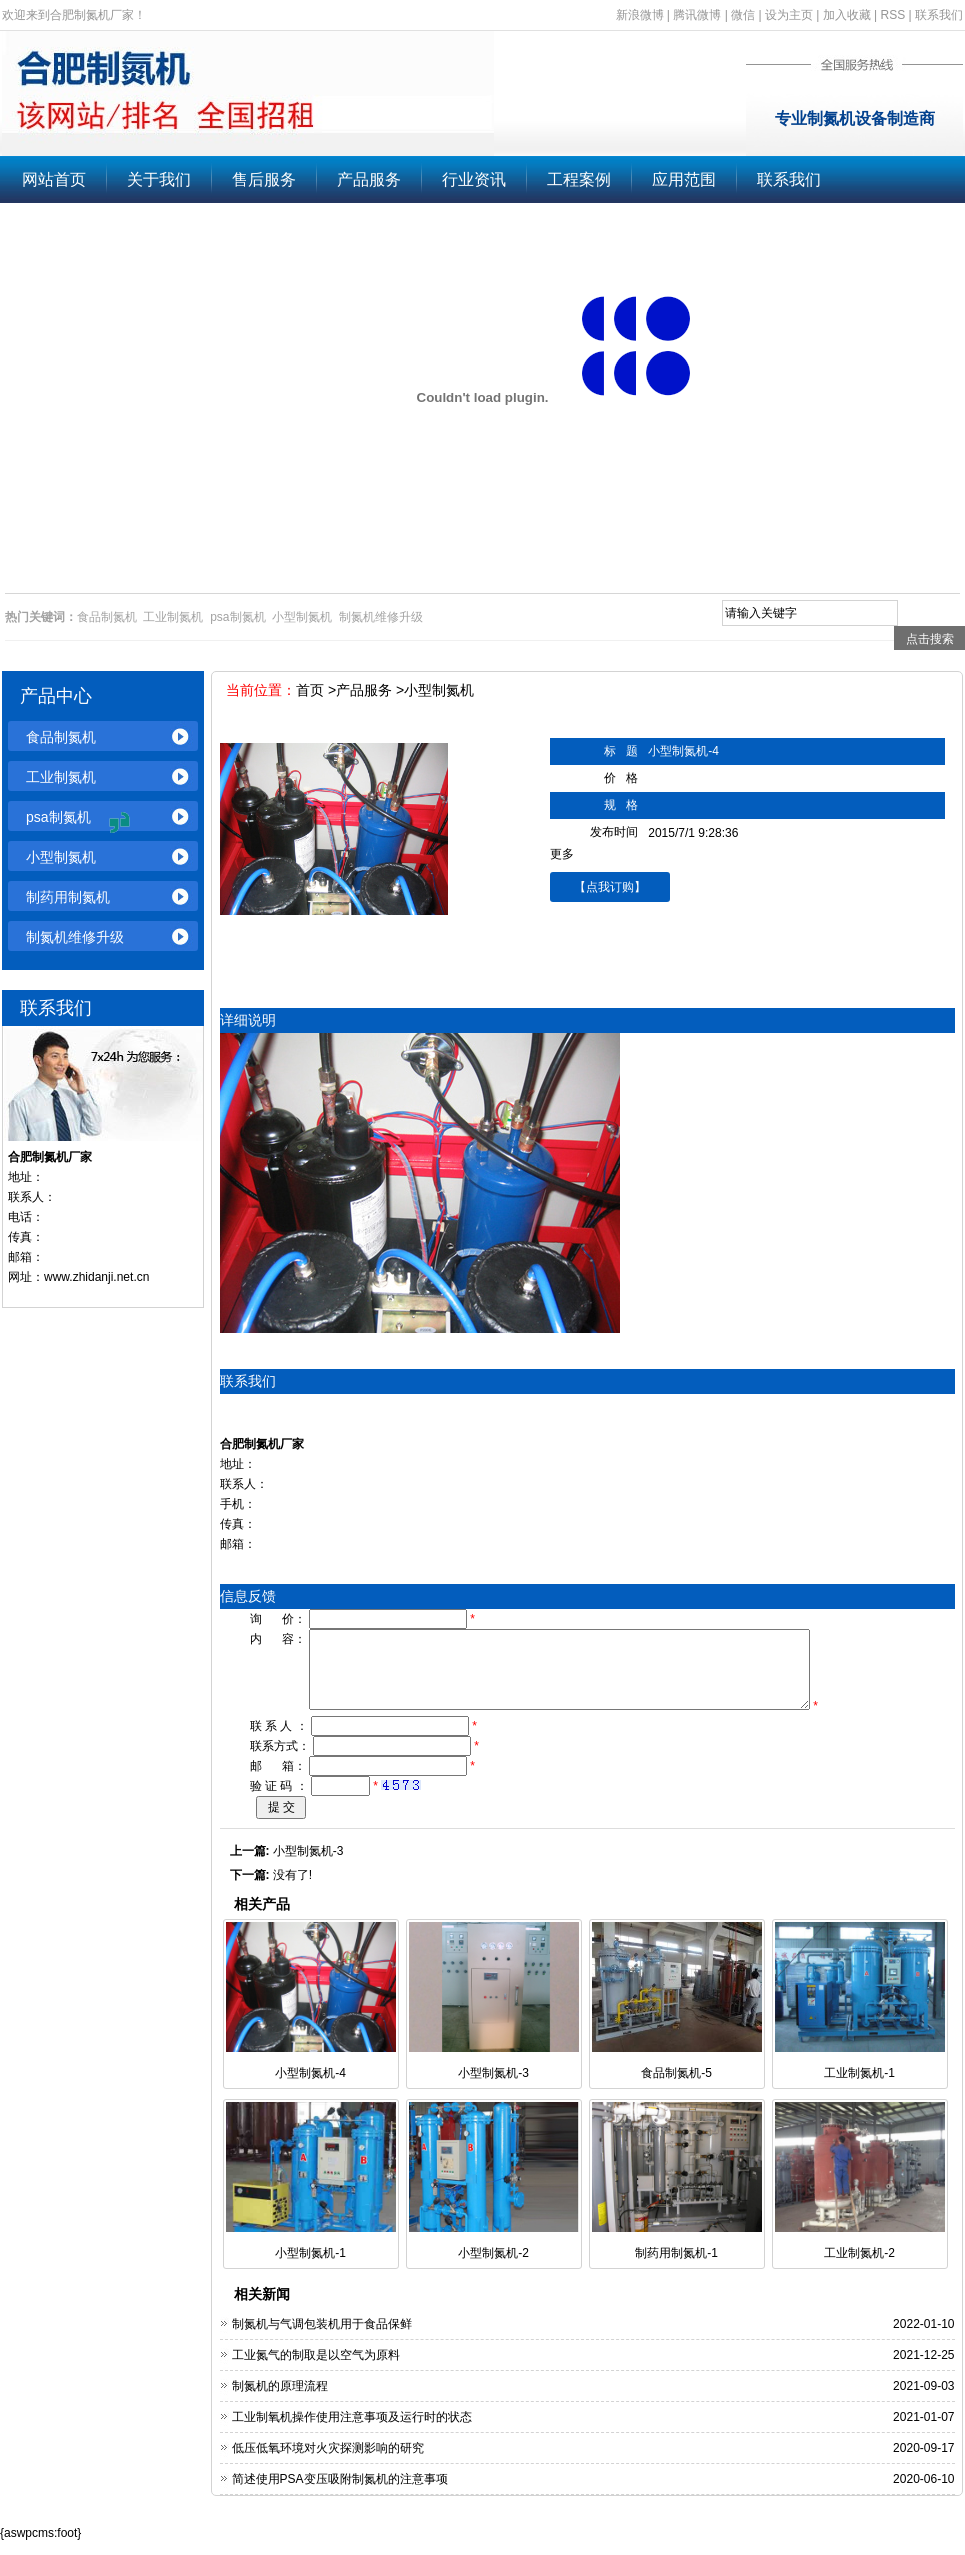 The height and width of the screenshot is (2555, 965). What do you see at coordinates (636, 346) in the screenshot?
I see `openverse logo` at bounding box center [636, 346].